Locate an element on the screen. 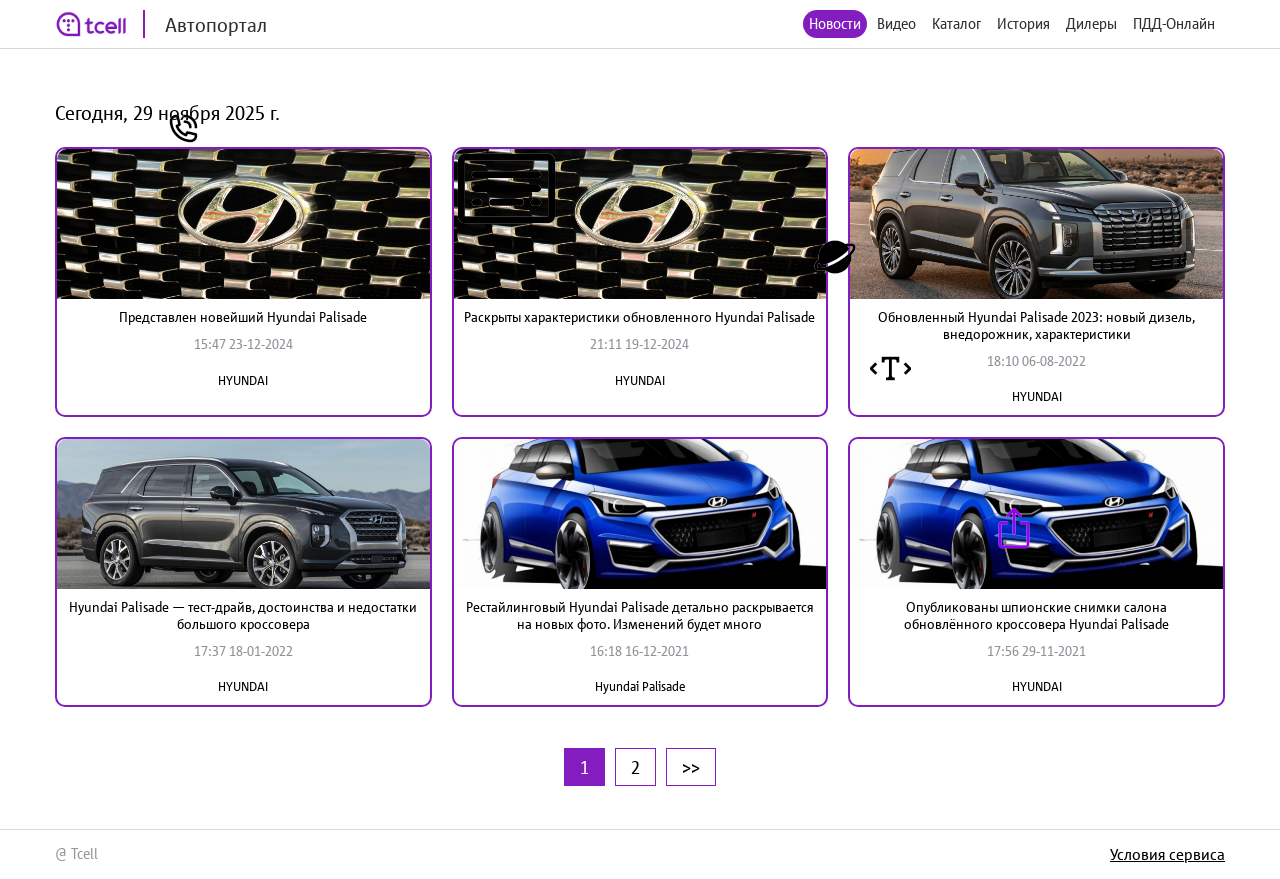 This screenshot has width=1280, height=879. represents a function or method parameter is located at coordinates (890, 368).